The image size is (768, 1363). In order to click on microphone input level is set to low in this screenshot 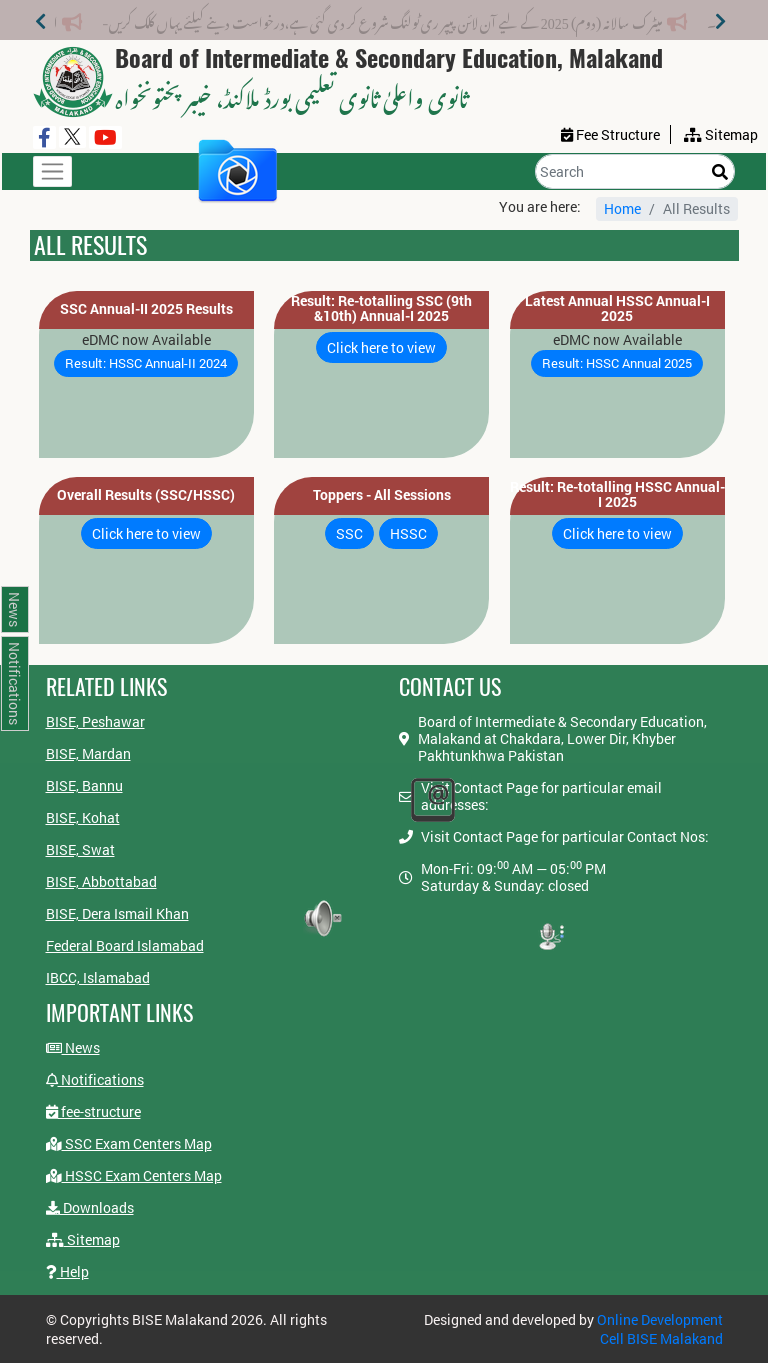, I will do `click(552, 937)`.